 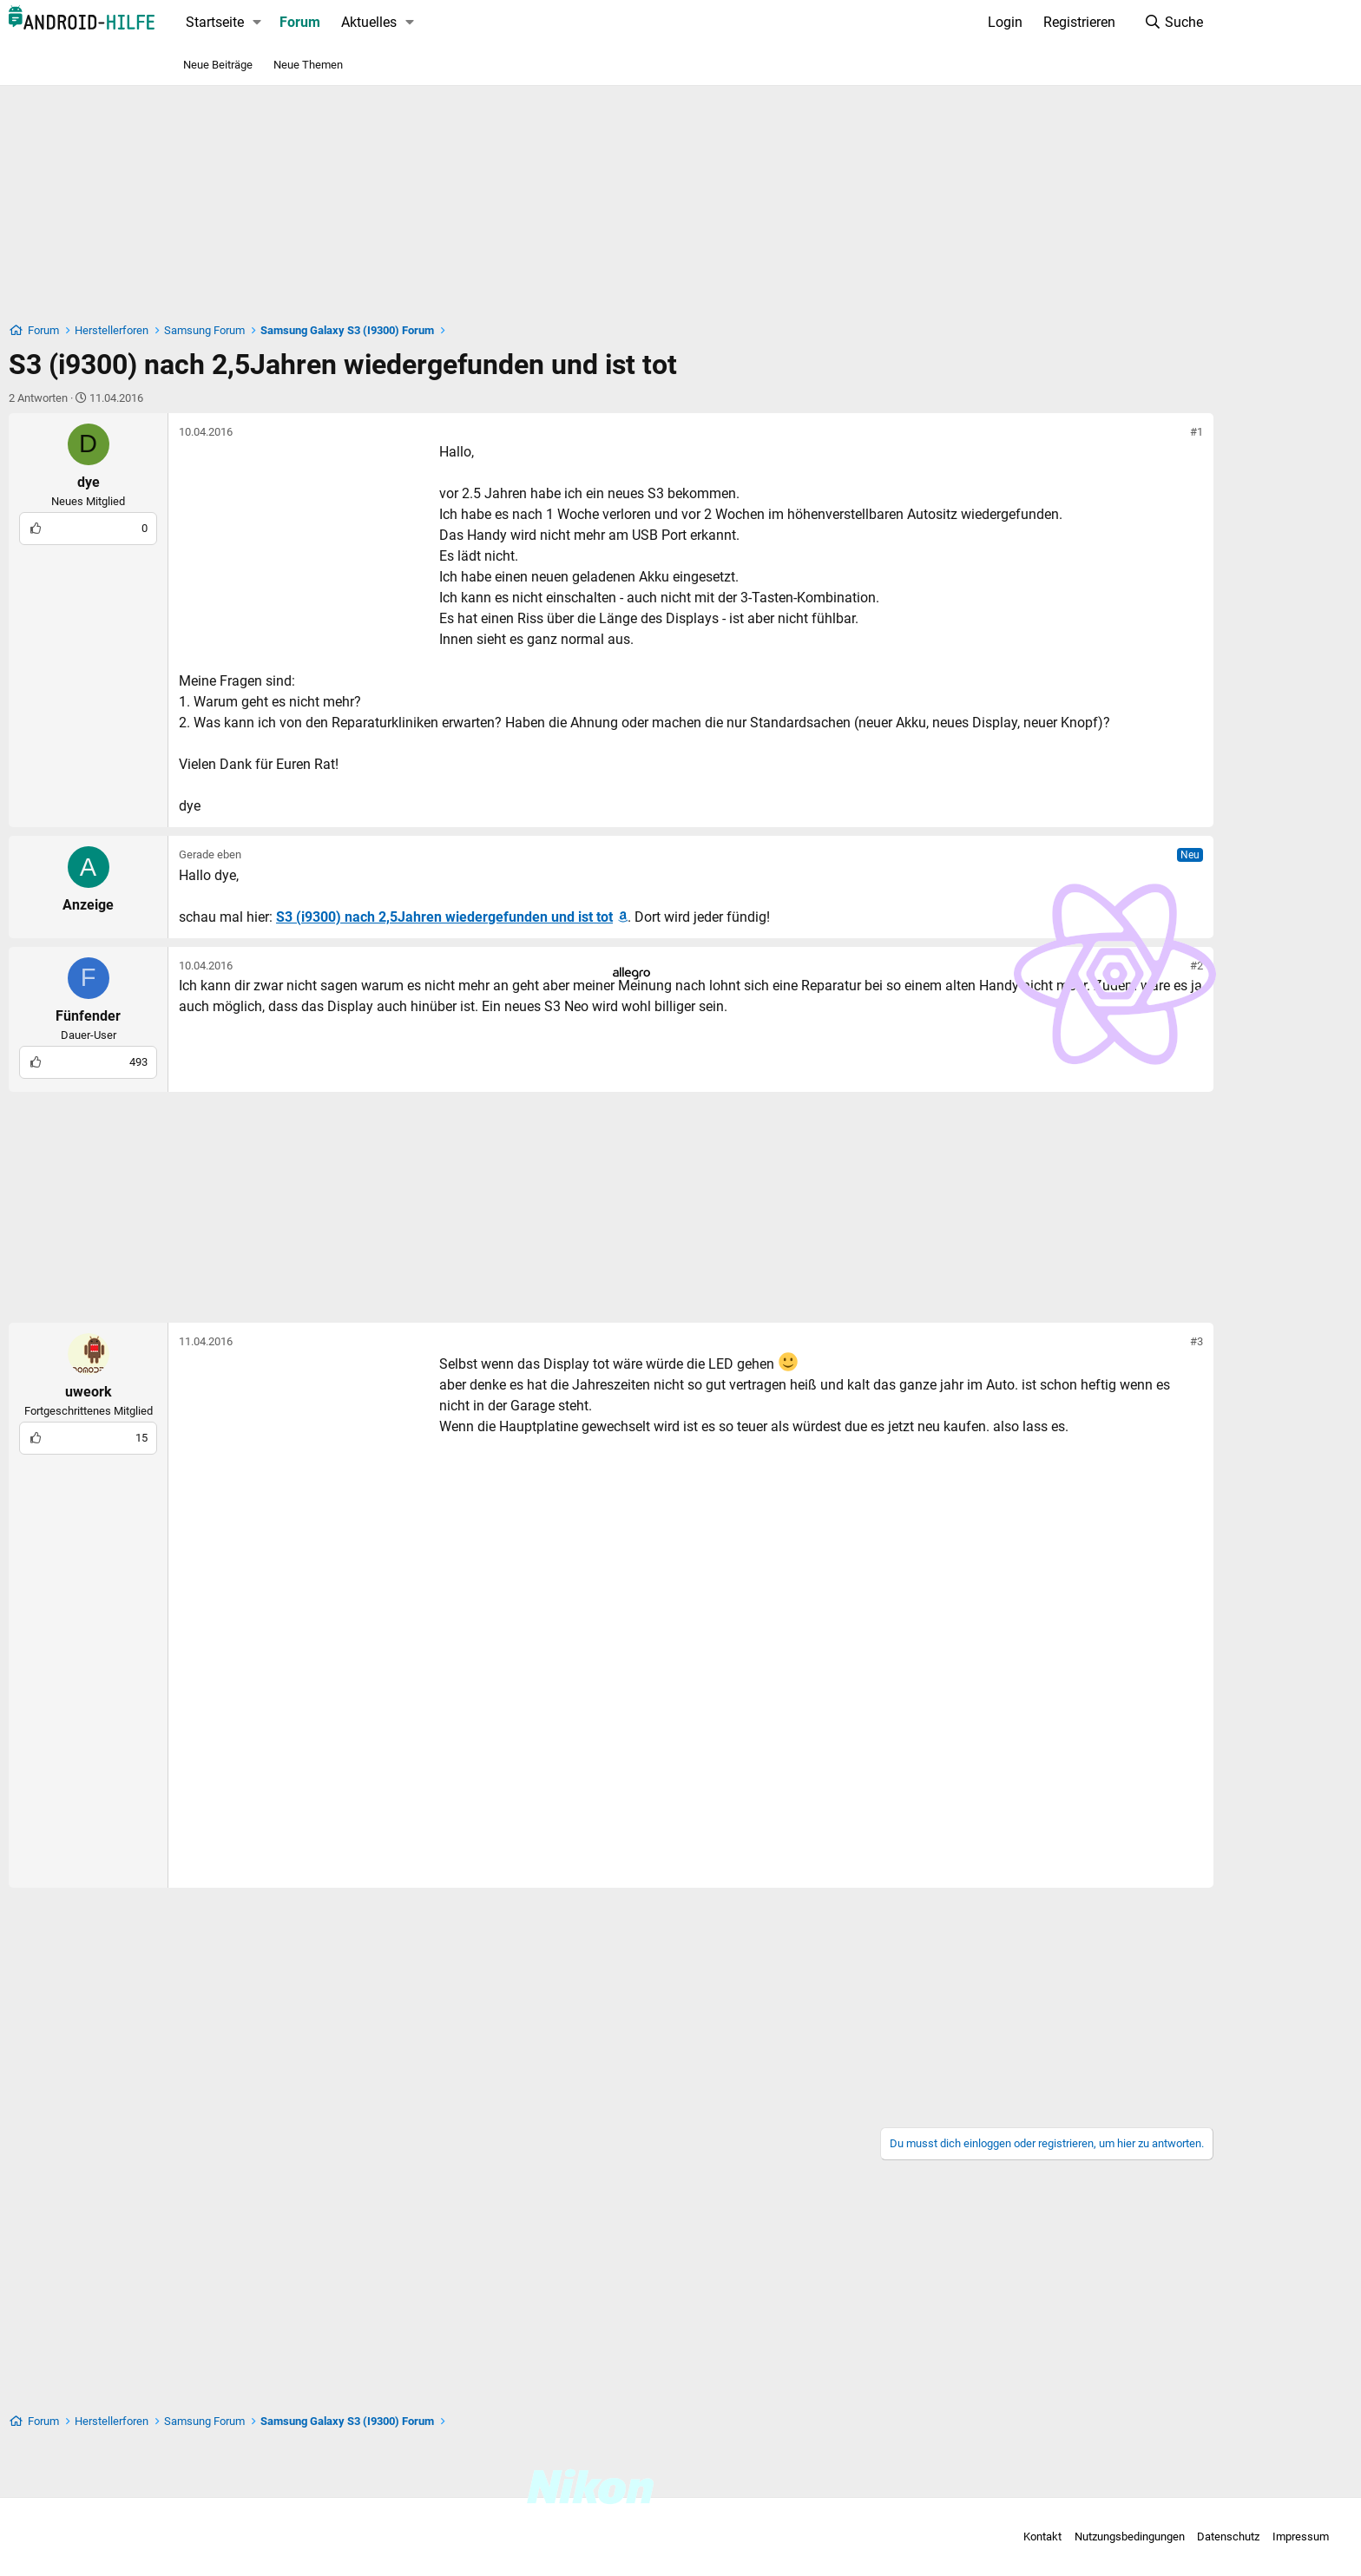 I want to click on react query library logo, so click(x=1114, y=974).